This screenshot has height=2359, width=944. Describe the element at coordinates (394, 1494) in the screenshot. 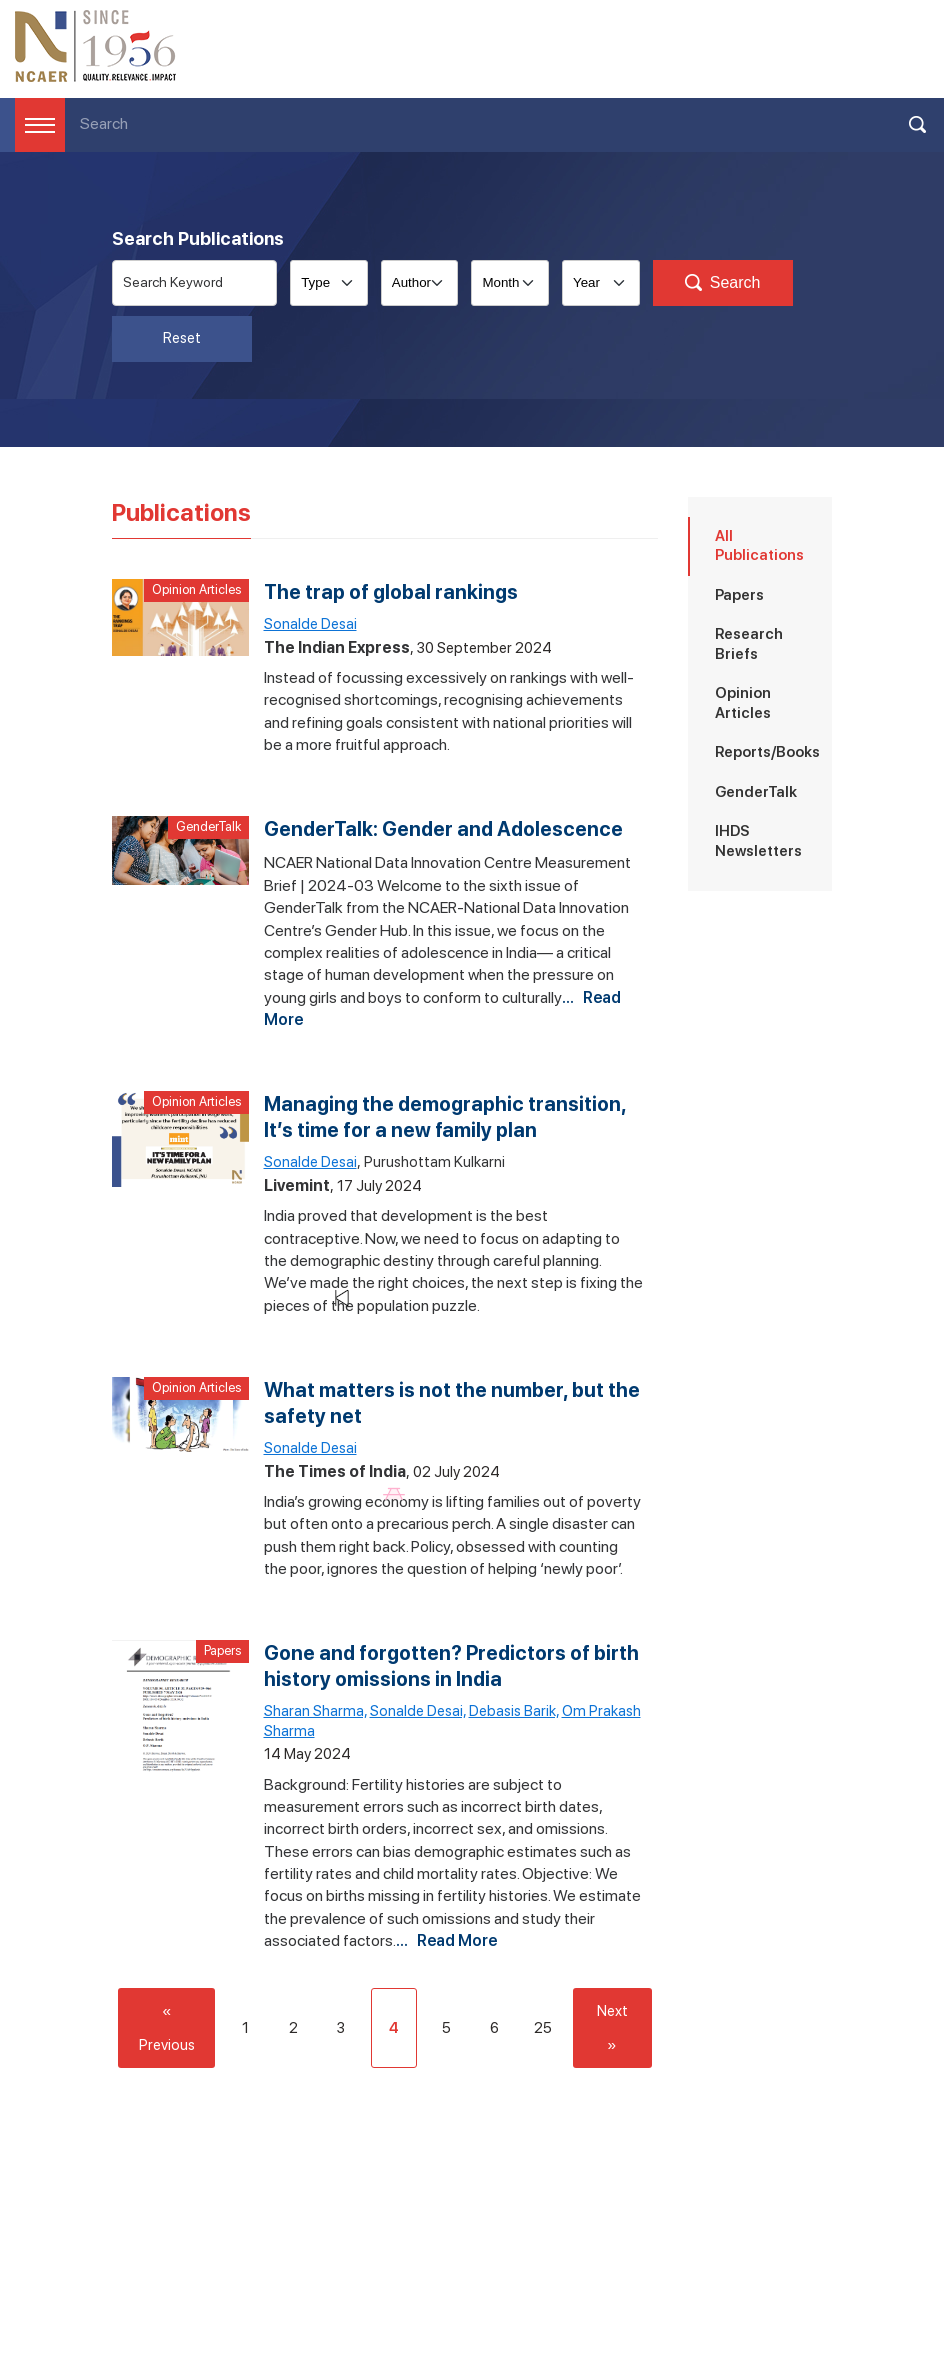

I see `find nearby picnic areas` at that location.